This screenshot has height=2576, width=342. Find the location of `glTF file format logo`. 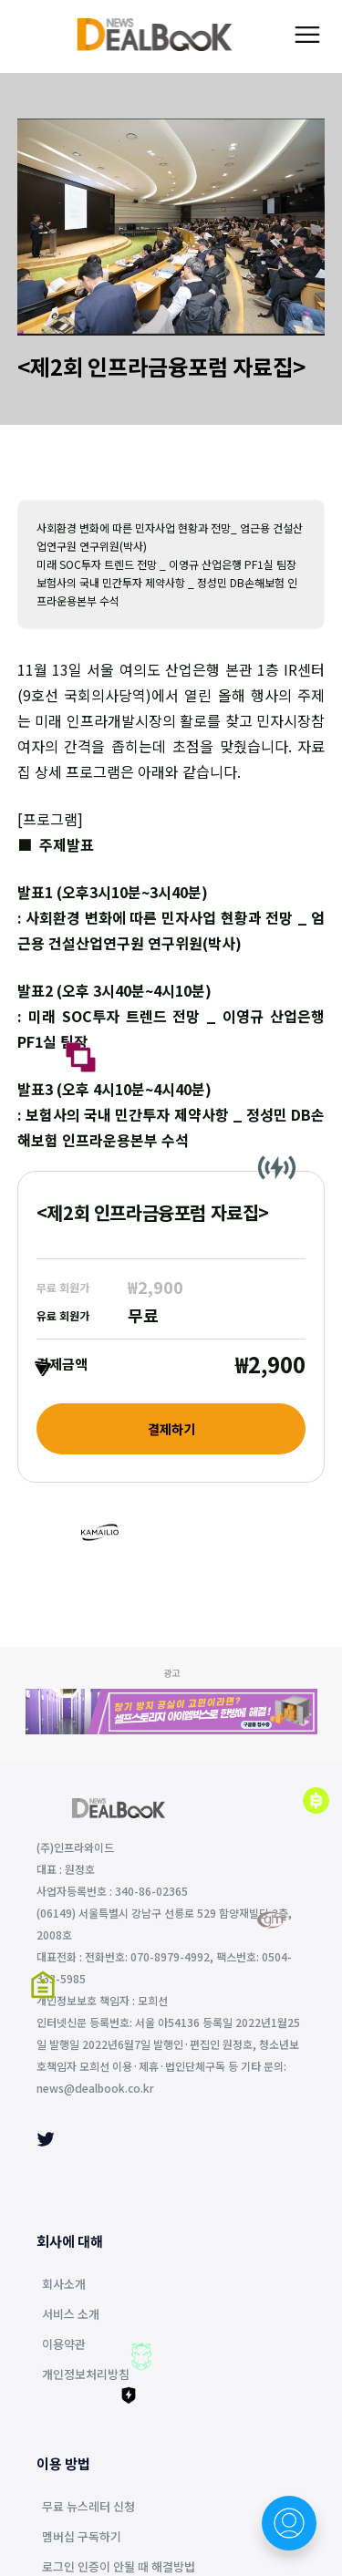

glTF file format logo is located at coordinates (273, 1919).